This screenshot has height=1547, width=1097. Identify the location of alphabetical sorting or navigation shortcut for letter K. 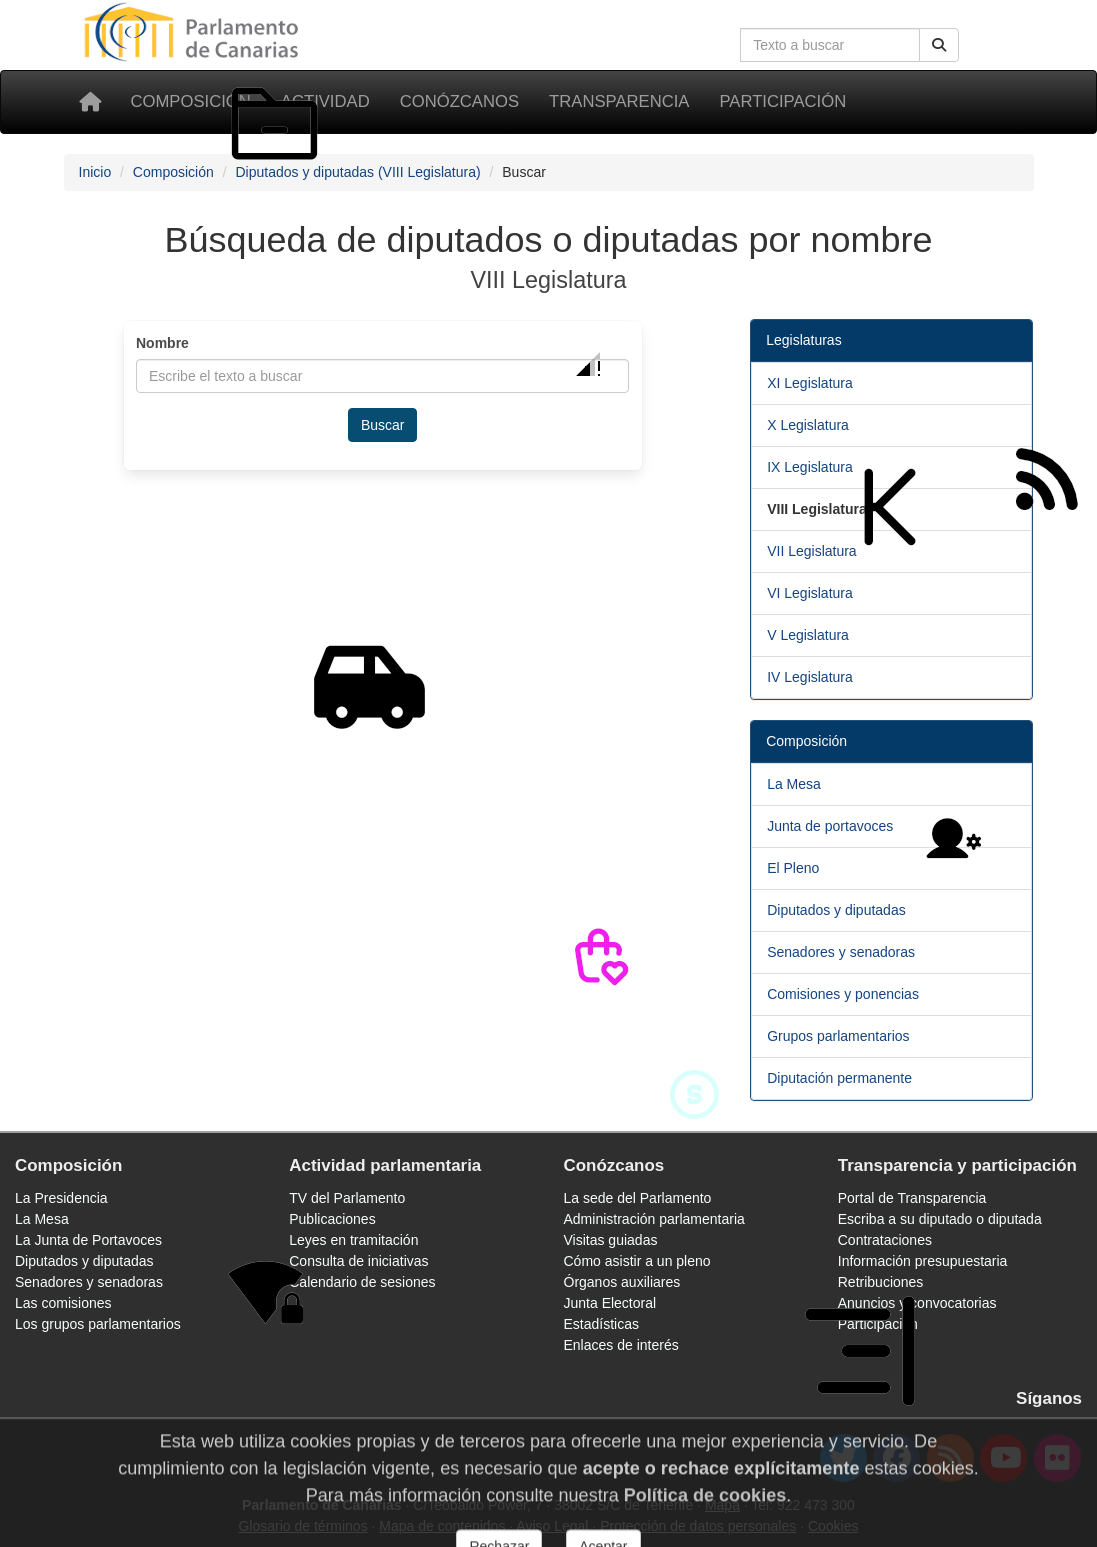
(890, 507).